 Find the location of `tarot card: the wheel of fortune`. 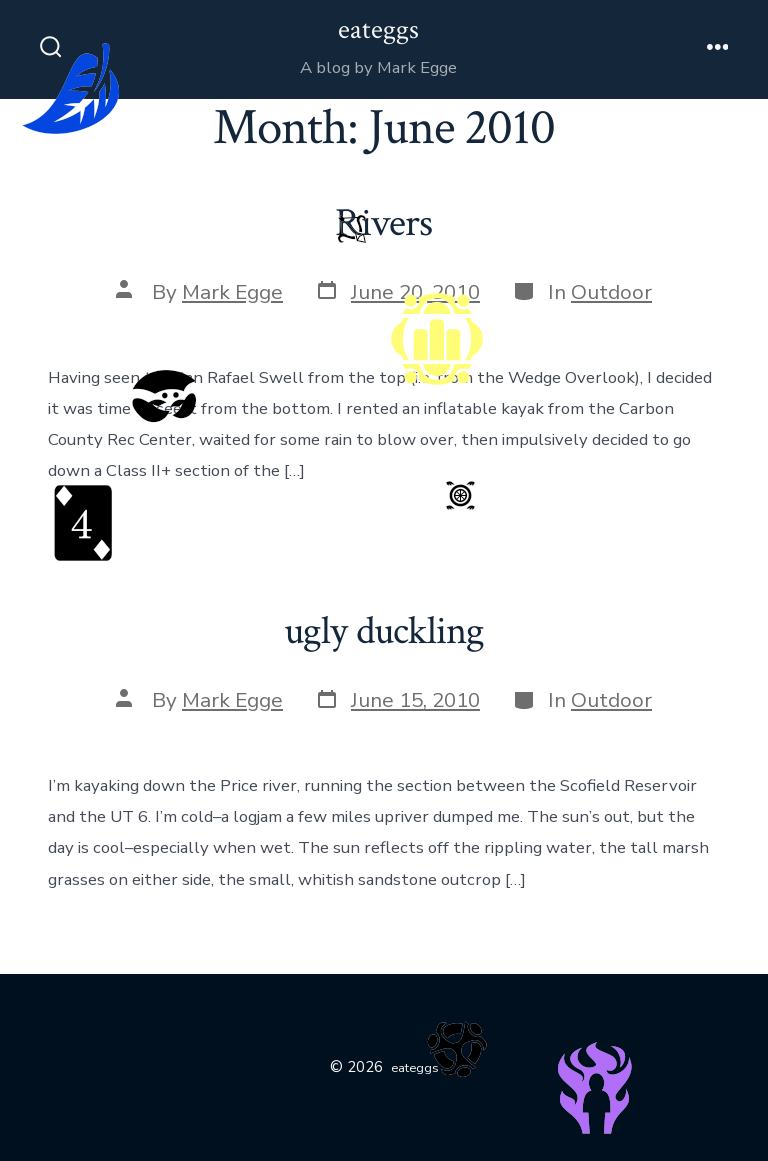

tarot card: the wheel of fortune is located at coordinates (460, 495).